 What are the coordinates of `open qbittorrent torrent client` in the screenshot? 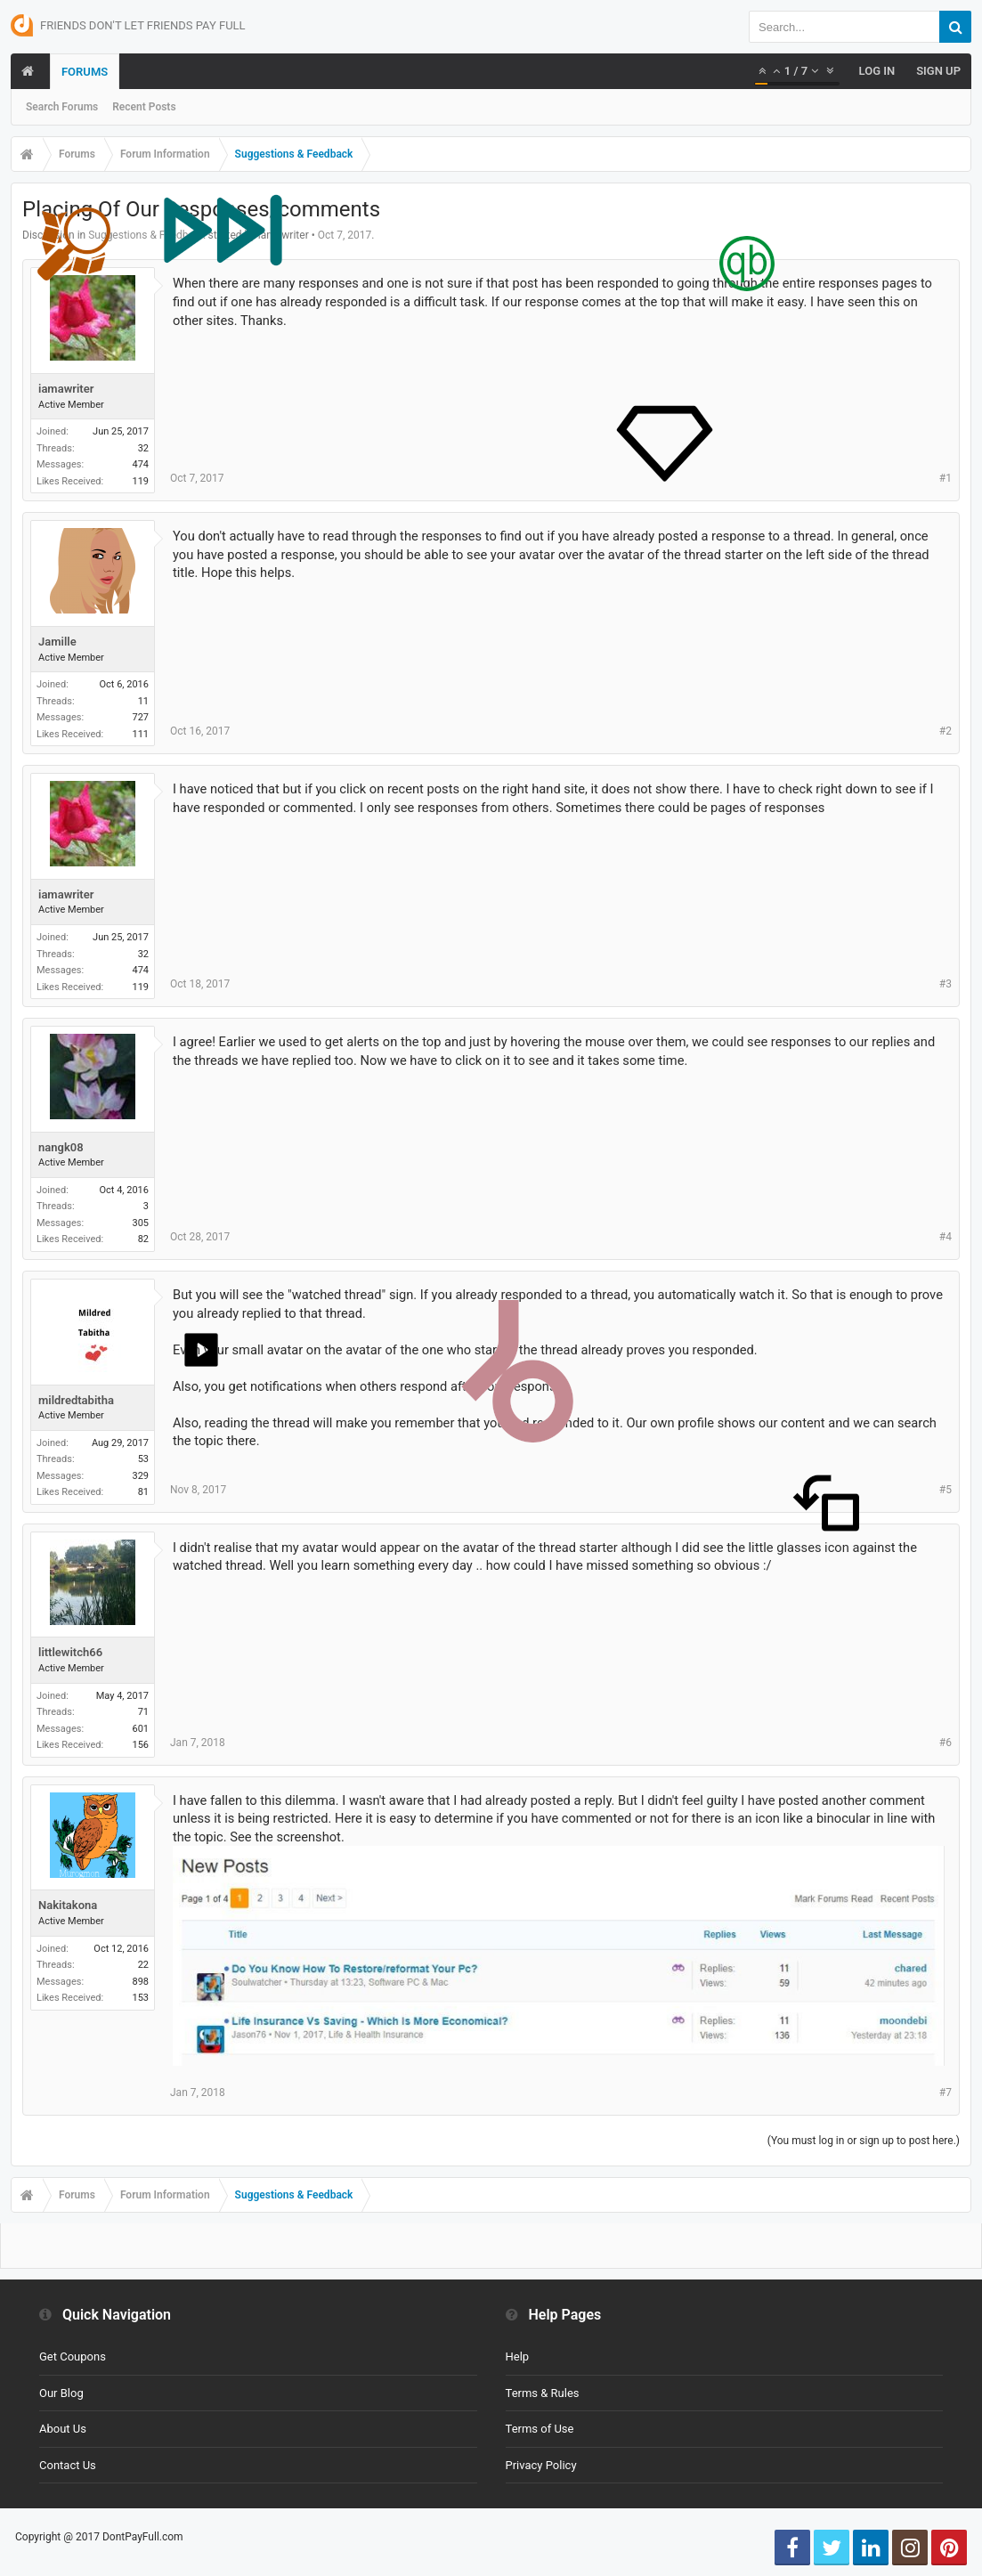 It's located at (747, 264).